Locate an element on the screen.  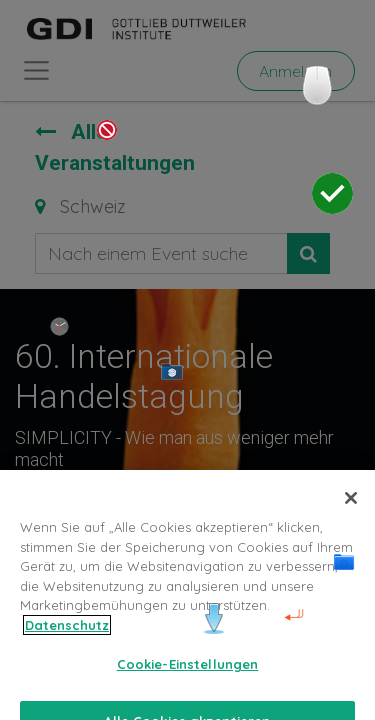
mouse input device settings is located at coordinates (317, 85).